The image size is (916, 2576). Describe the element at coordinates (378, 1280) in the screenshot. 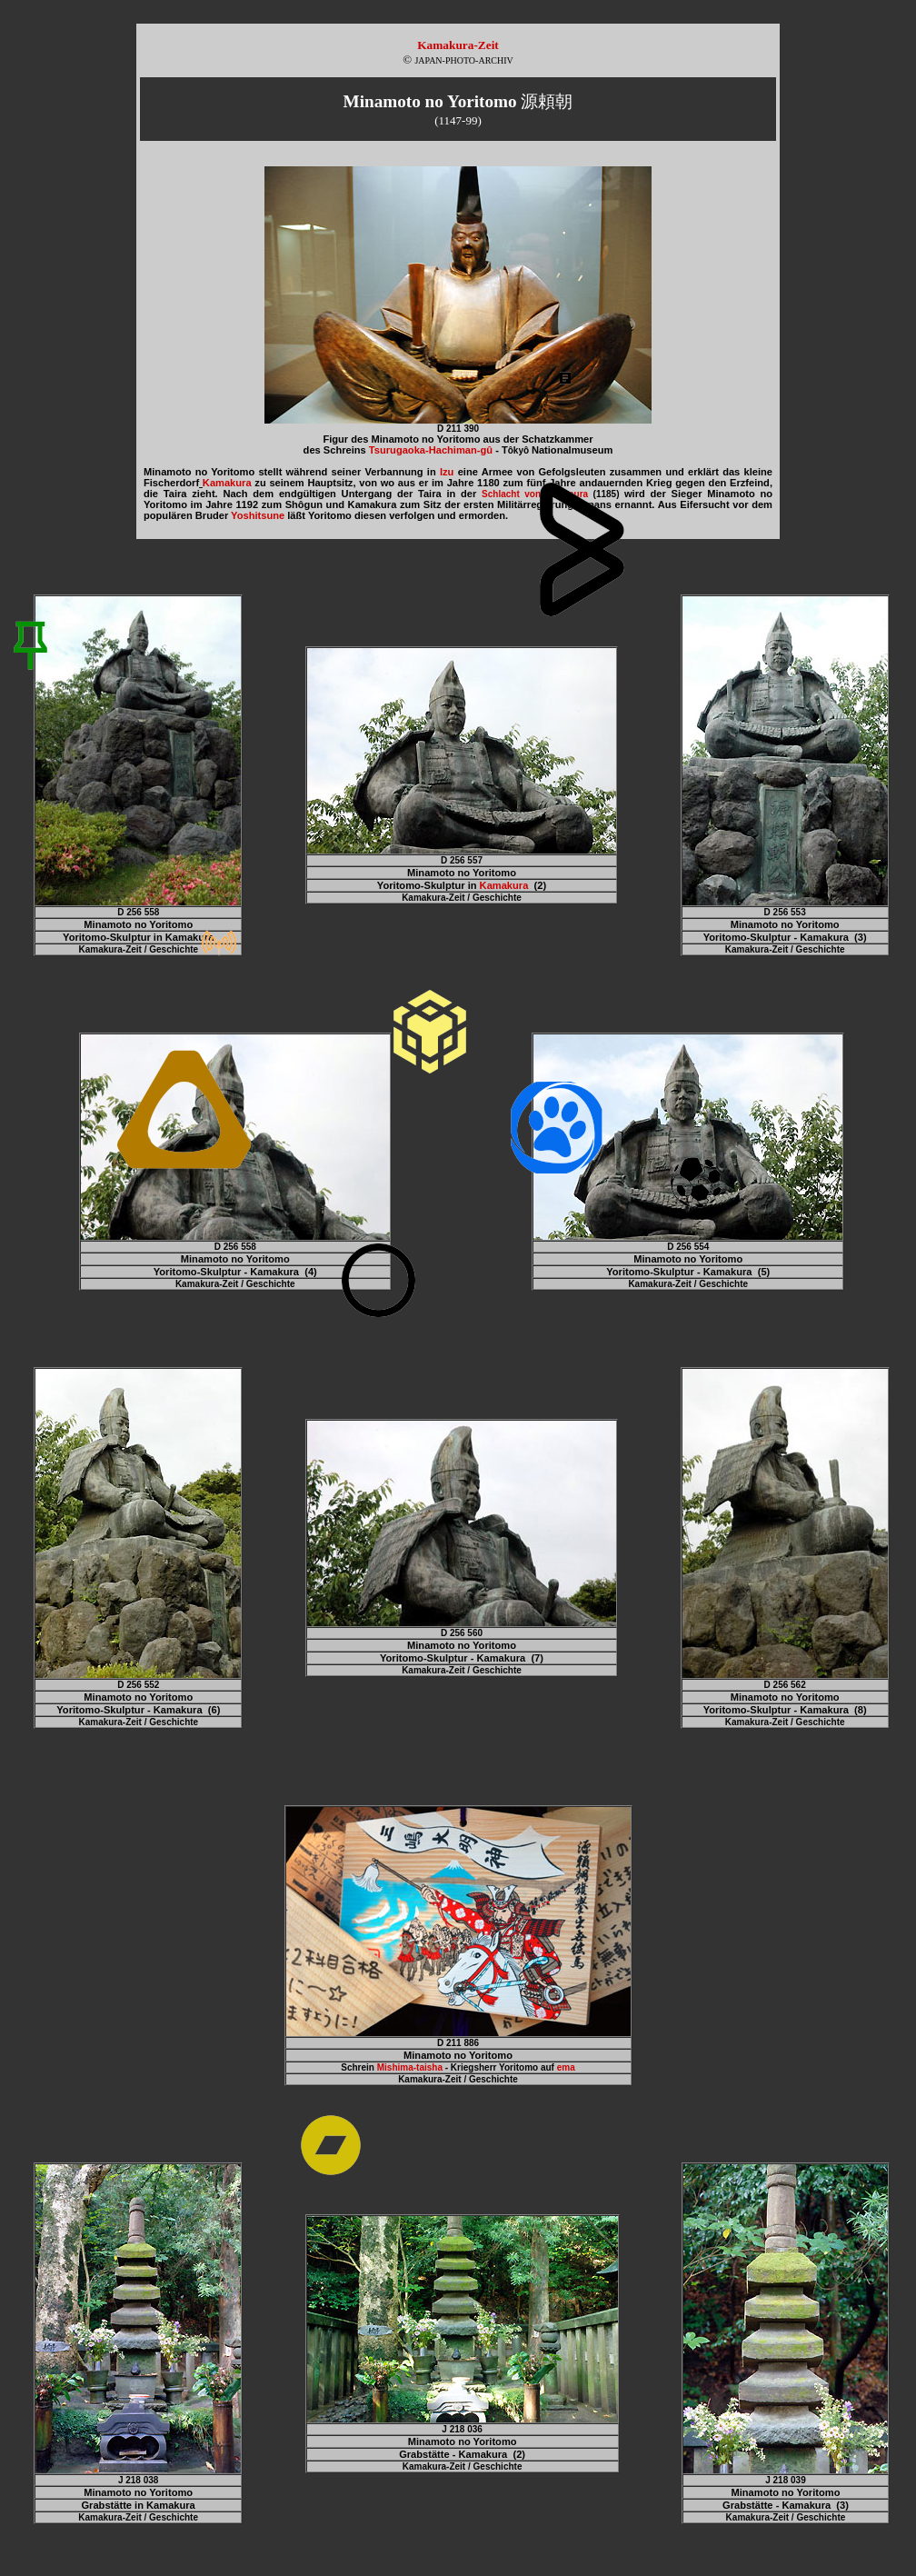

I see `sourcehut logo - link to sourcehut code hosting platform` at that location.